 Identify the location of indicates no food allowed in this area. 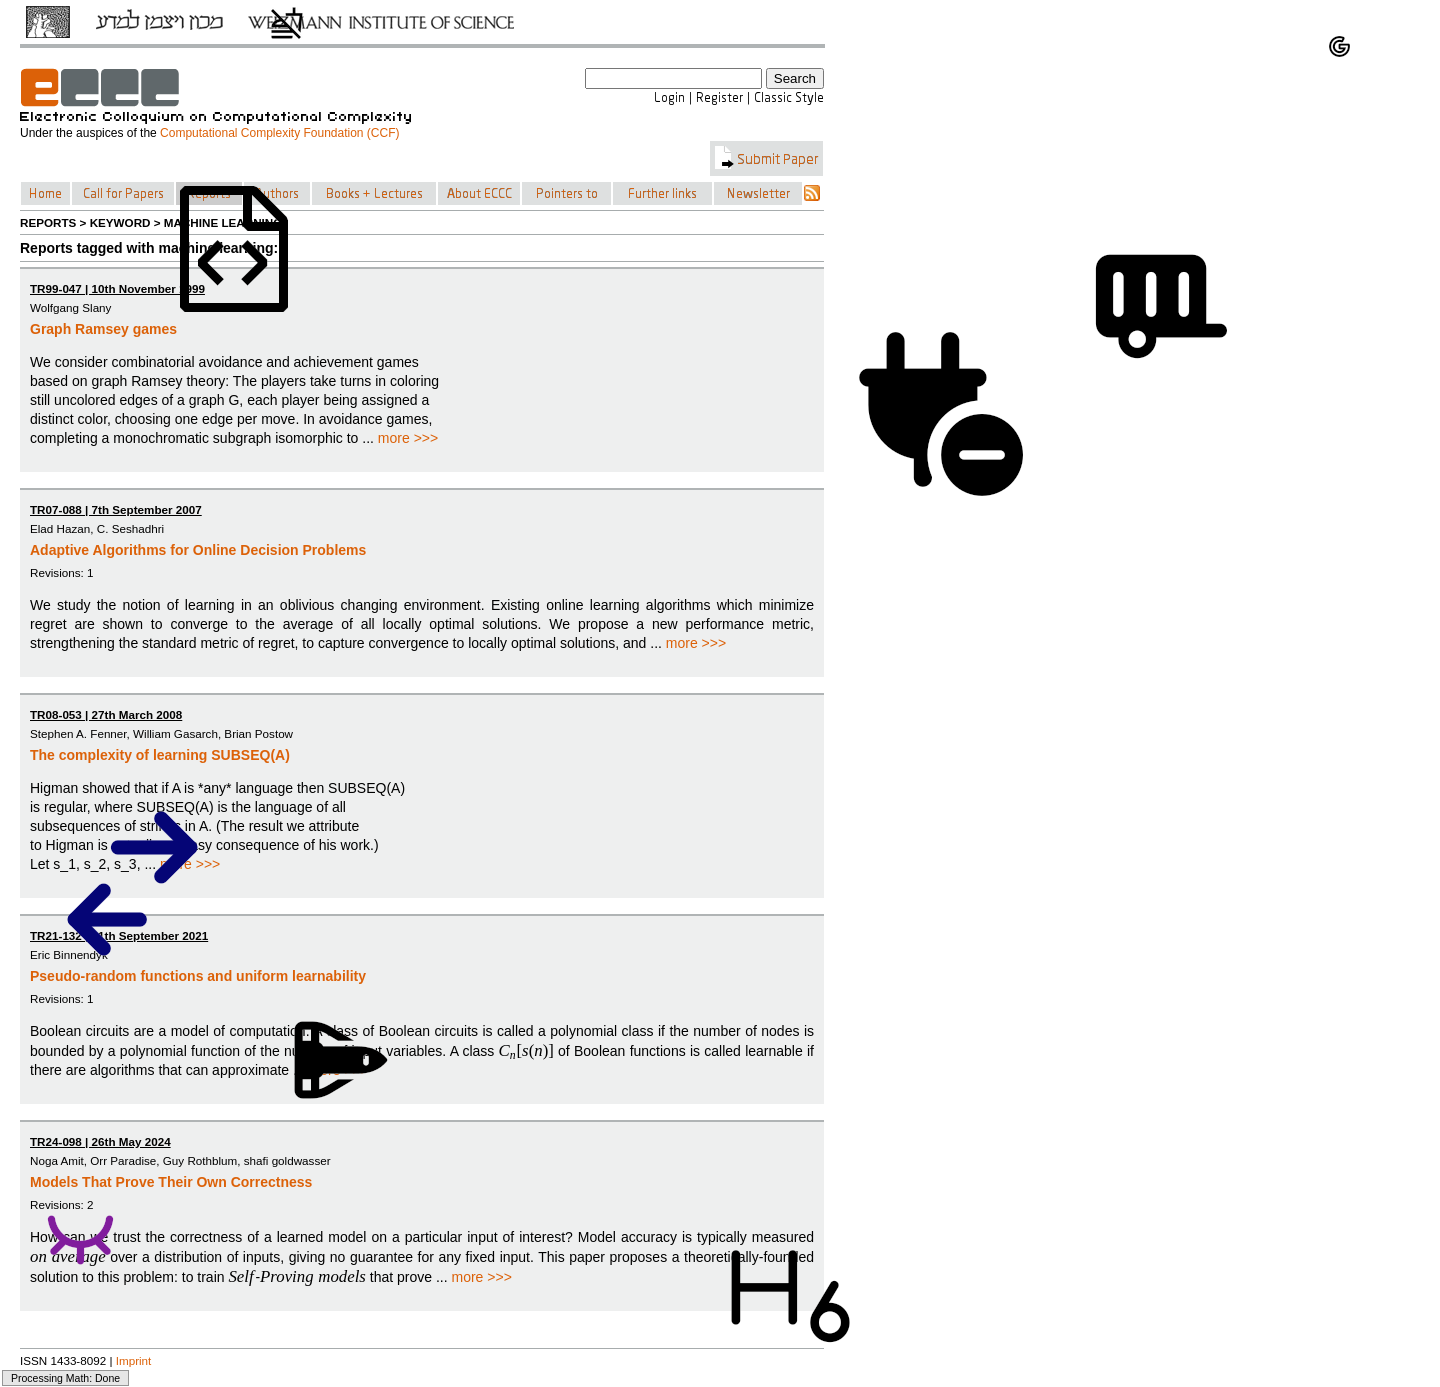
(287, 23).